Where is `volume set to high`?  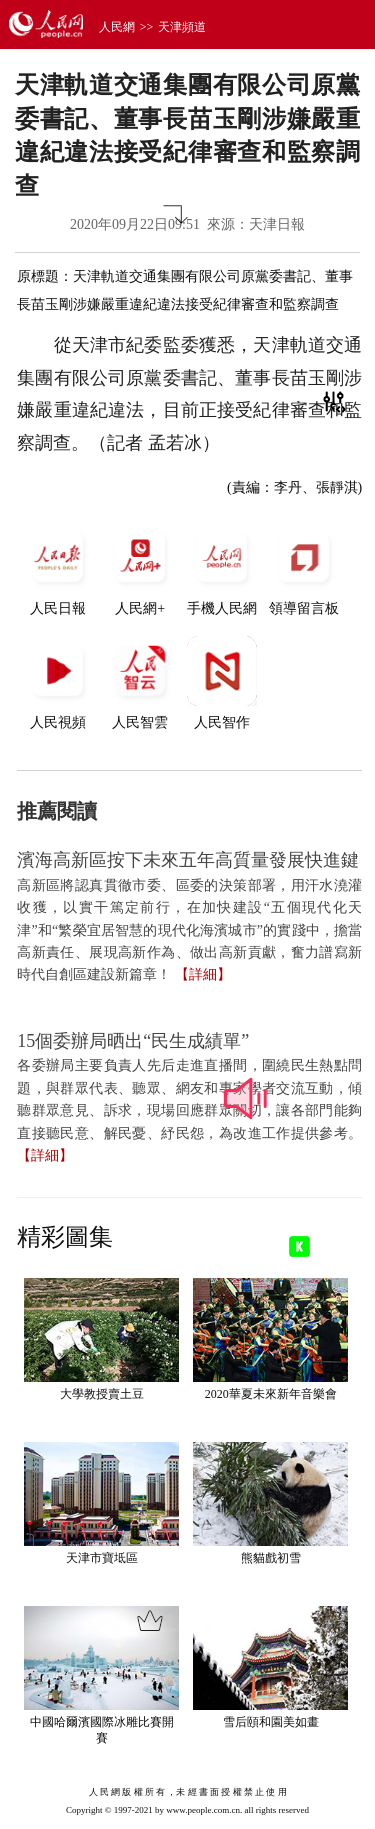
volume set to high is located at coordinates (244, 1098).